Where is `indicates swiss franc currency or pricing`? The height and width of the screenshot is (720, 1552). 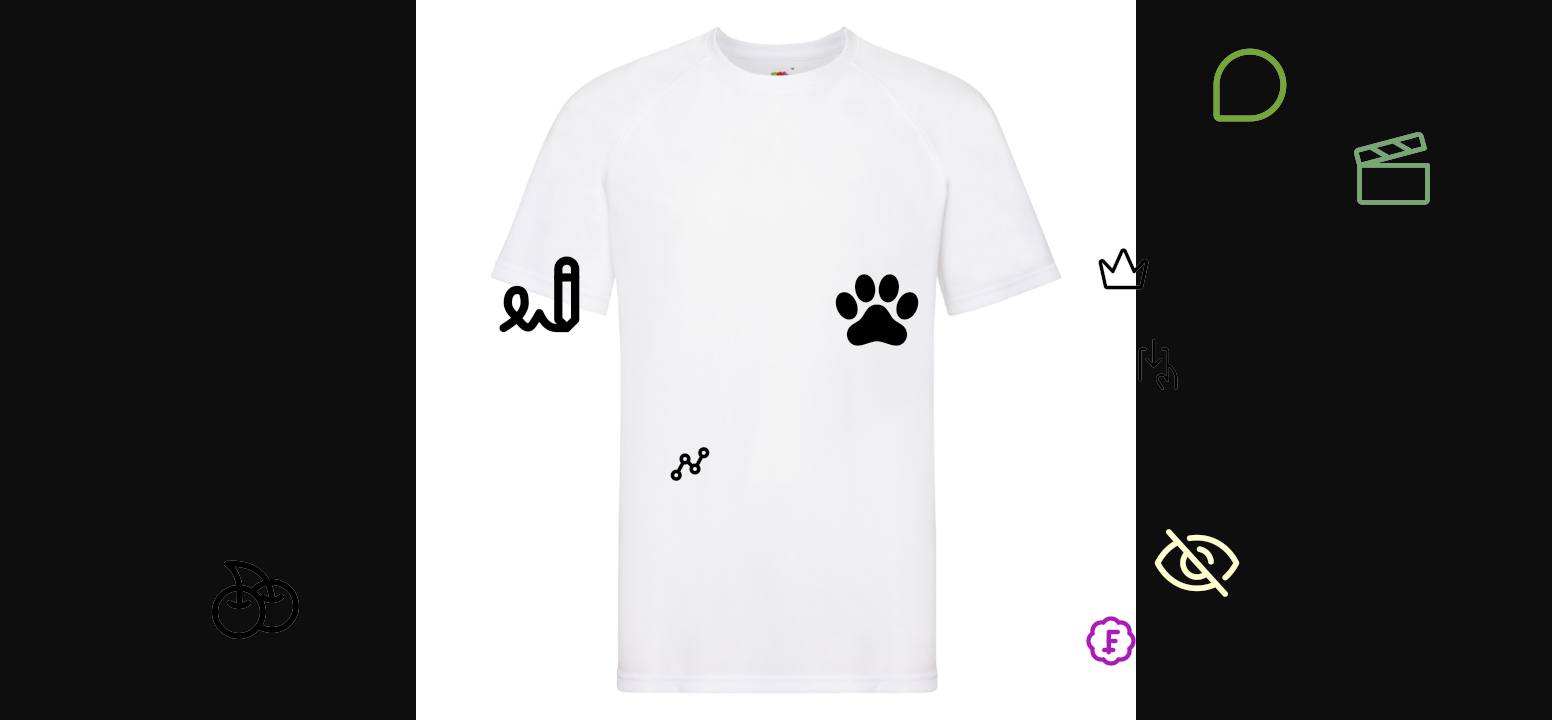
indicates swiss franc currency or pricing is located at coordinates (1111, 641).